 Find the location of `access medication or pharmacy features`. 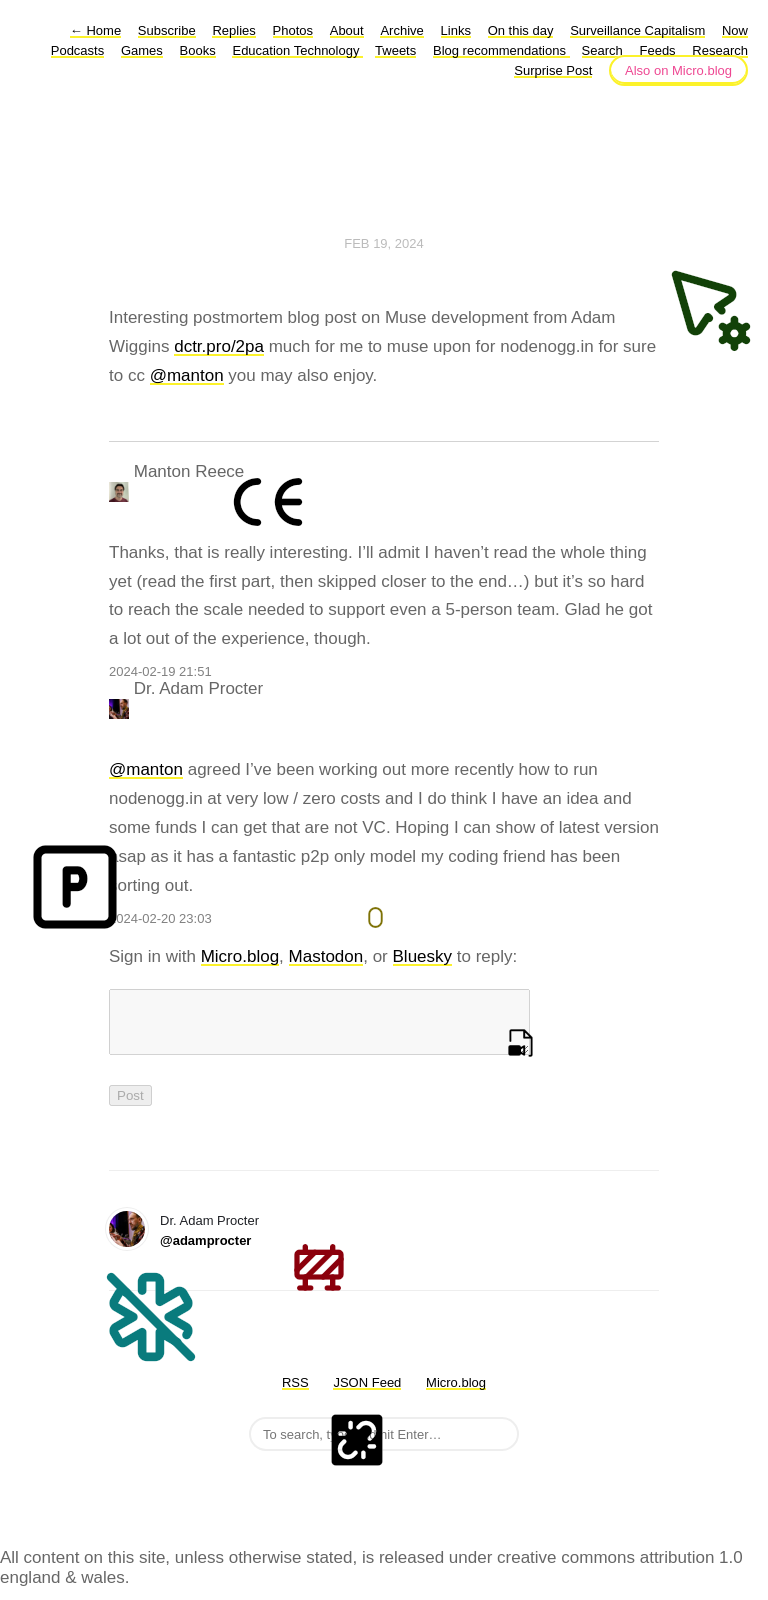

access medication or pharmacy features is located at coordinates (375, 917).